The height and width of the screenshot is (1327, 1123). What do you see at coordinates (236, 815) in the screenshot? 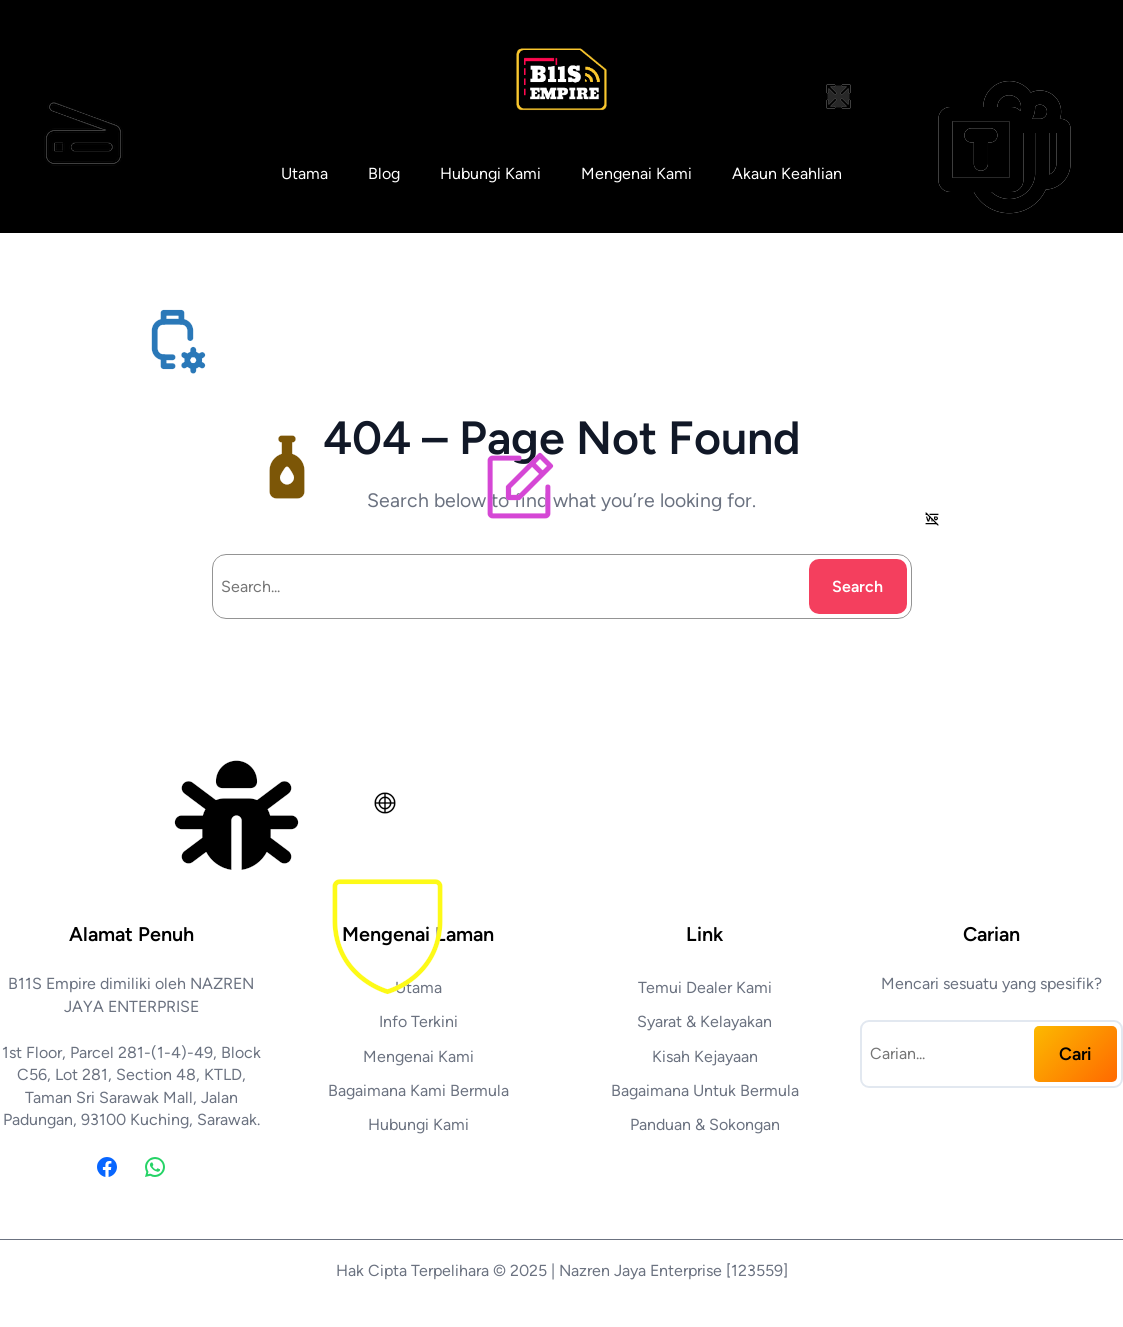
I see `report a bug or issue` at bounding box center [236, 815].